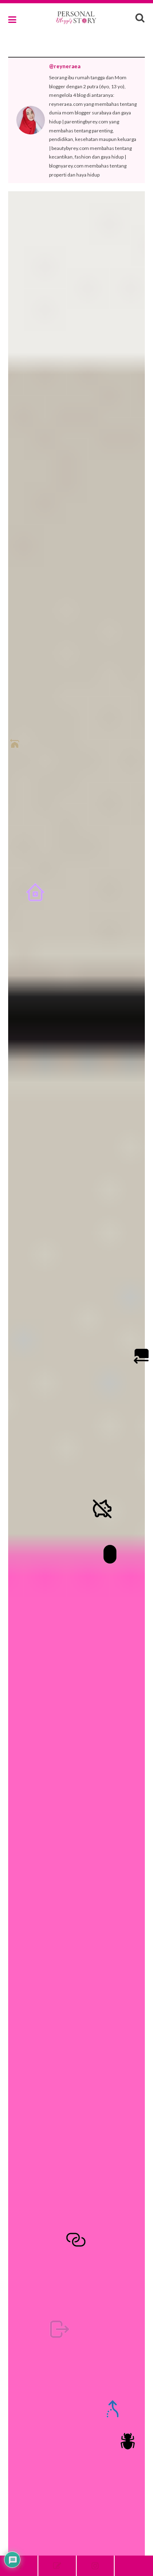  Describe the element at coordinates (102, 1509) in the screenshot. I see `disable piggy bank or savings feature` at that location.